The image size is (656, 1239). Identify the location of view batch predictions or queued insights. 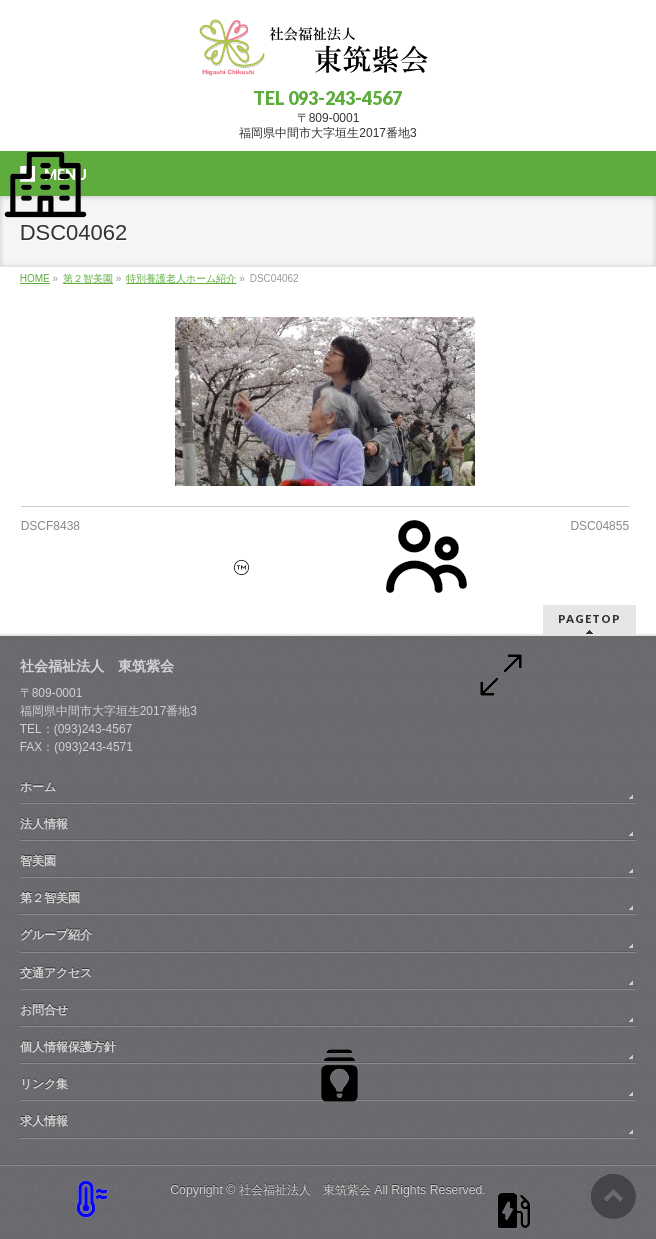
(339, 1075).